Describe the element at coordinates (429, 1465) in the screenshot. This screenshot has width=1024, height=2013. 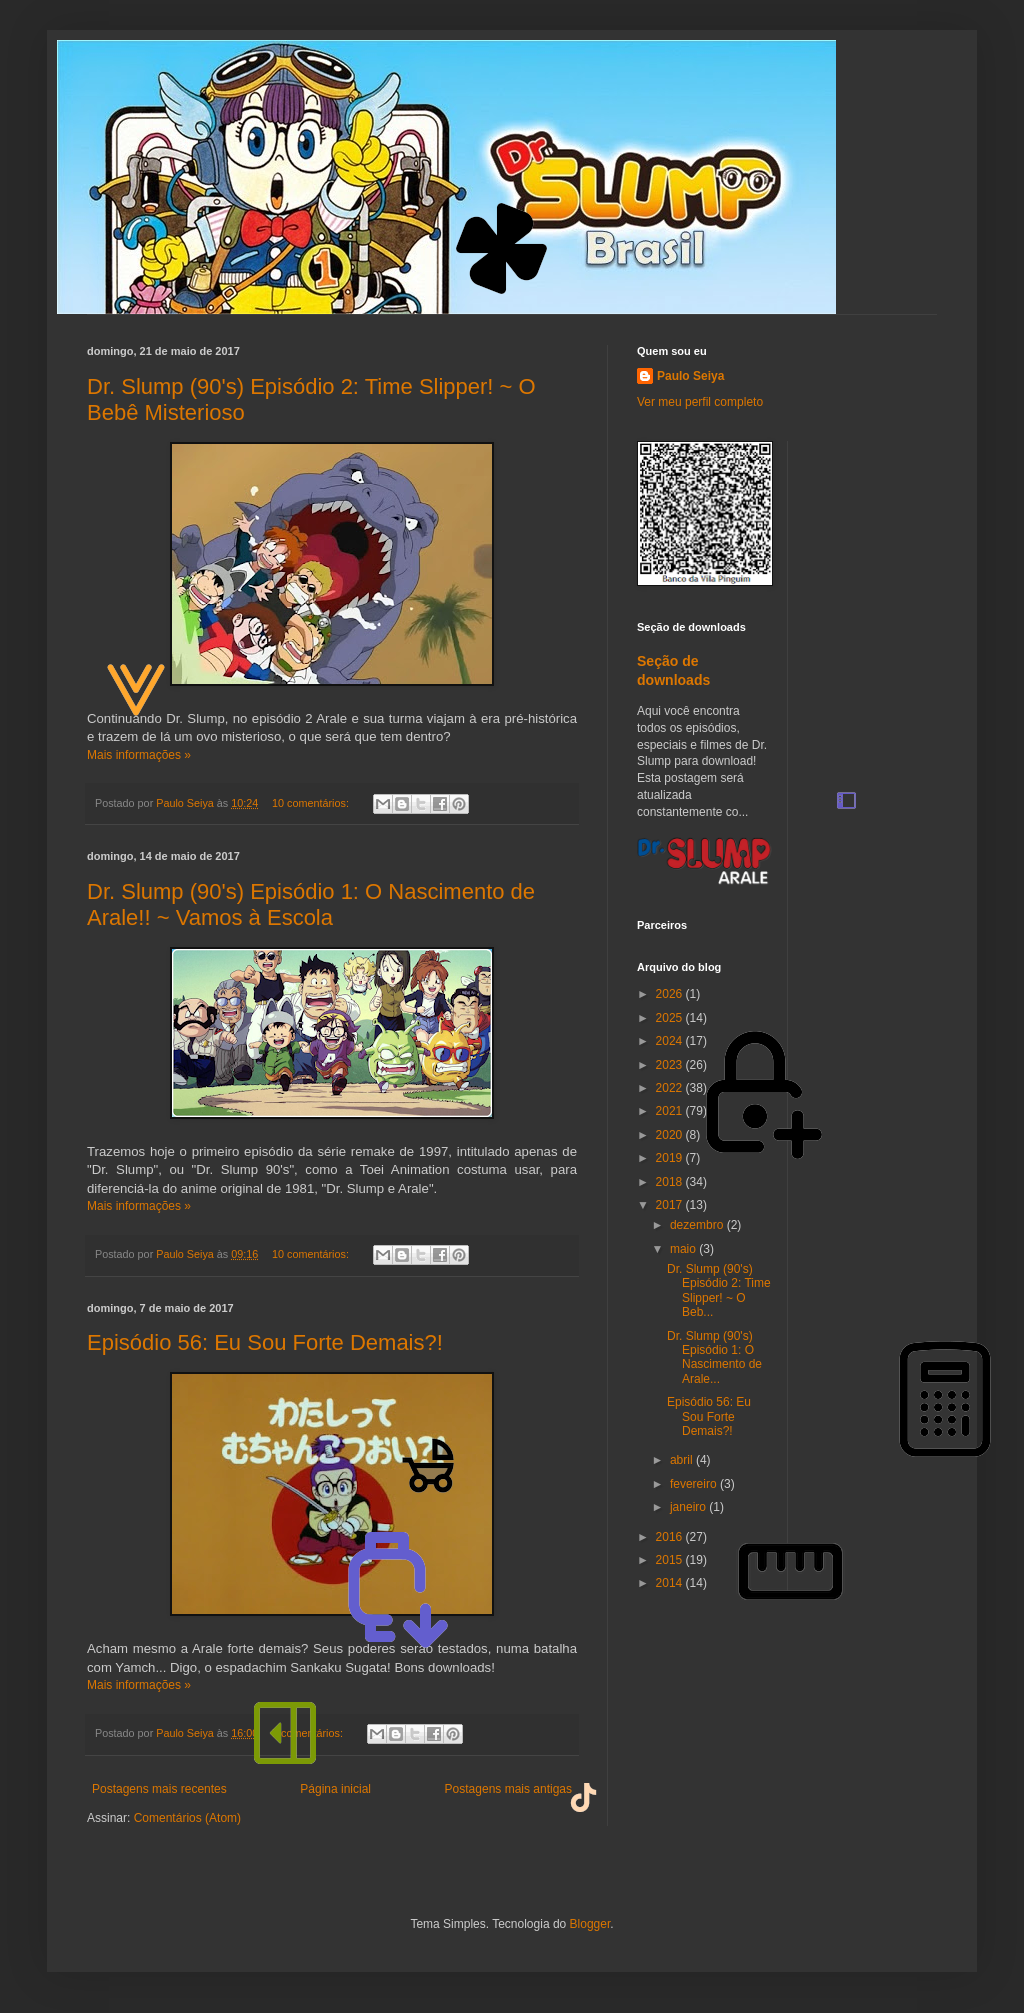
I see `indicates child-friendly or family-friendly location` at that location.